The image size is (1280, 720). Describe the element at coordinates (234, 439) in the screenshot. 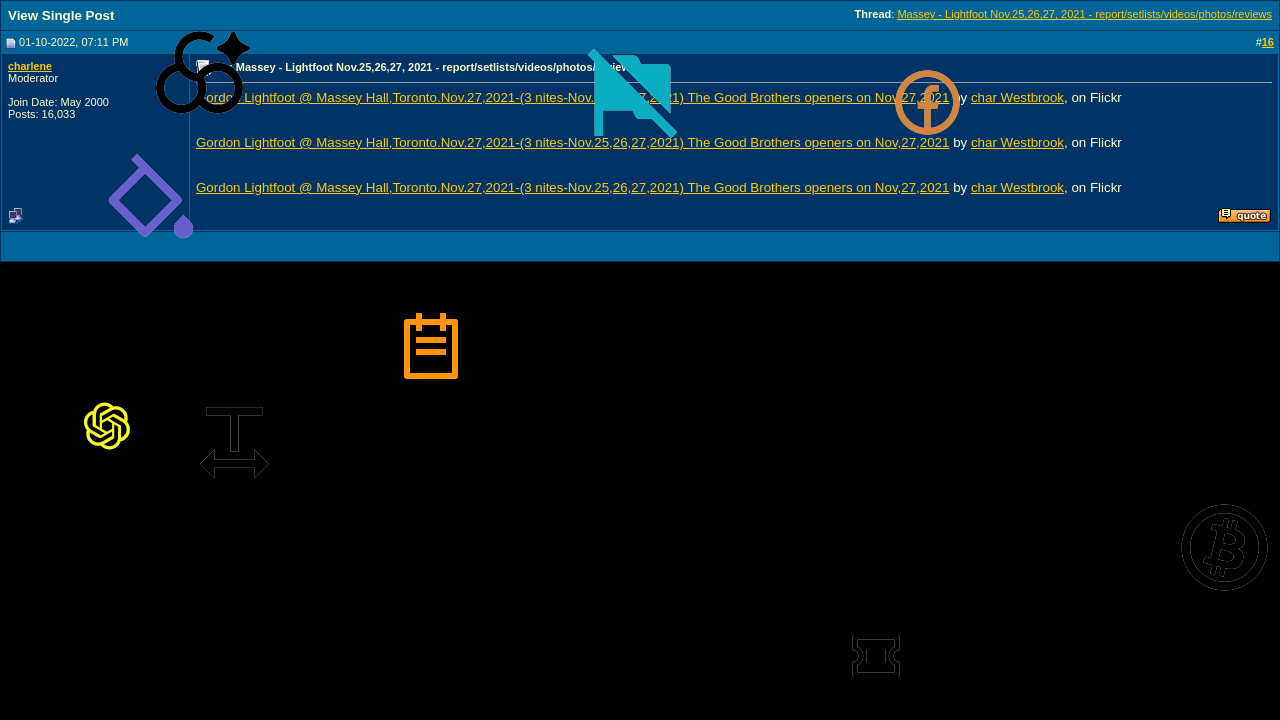

I see `adjust horizontal text spacing or letter tracking` at that location.